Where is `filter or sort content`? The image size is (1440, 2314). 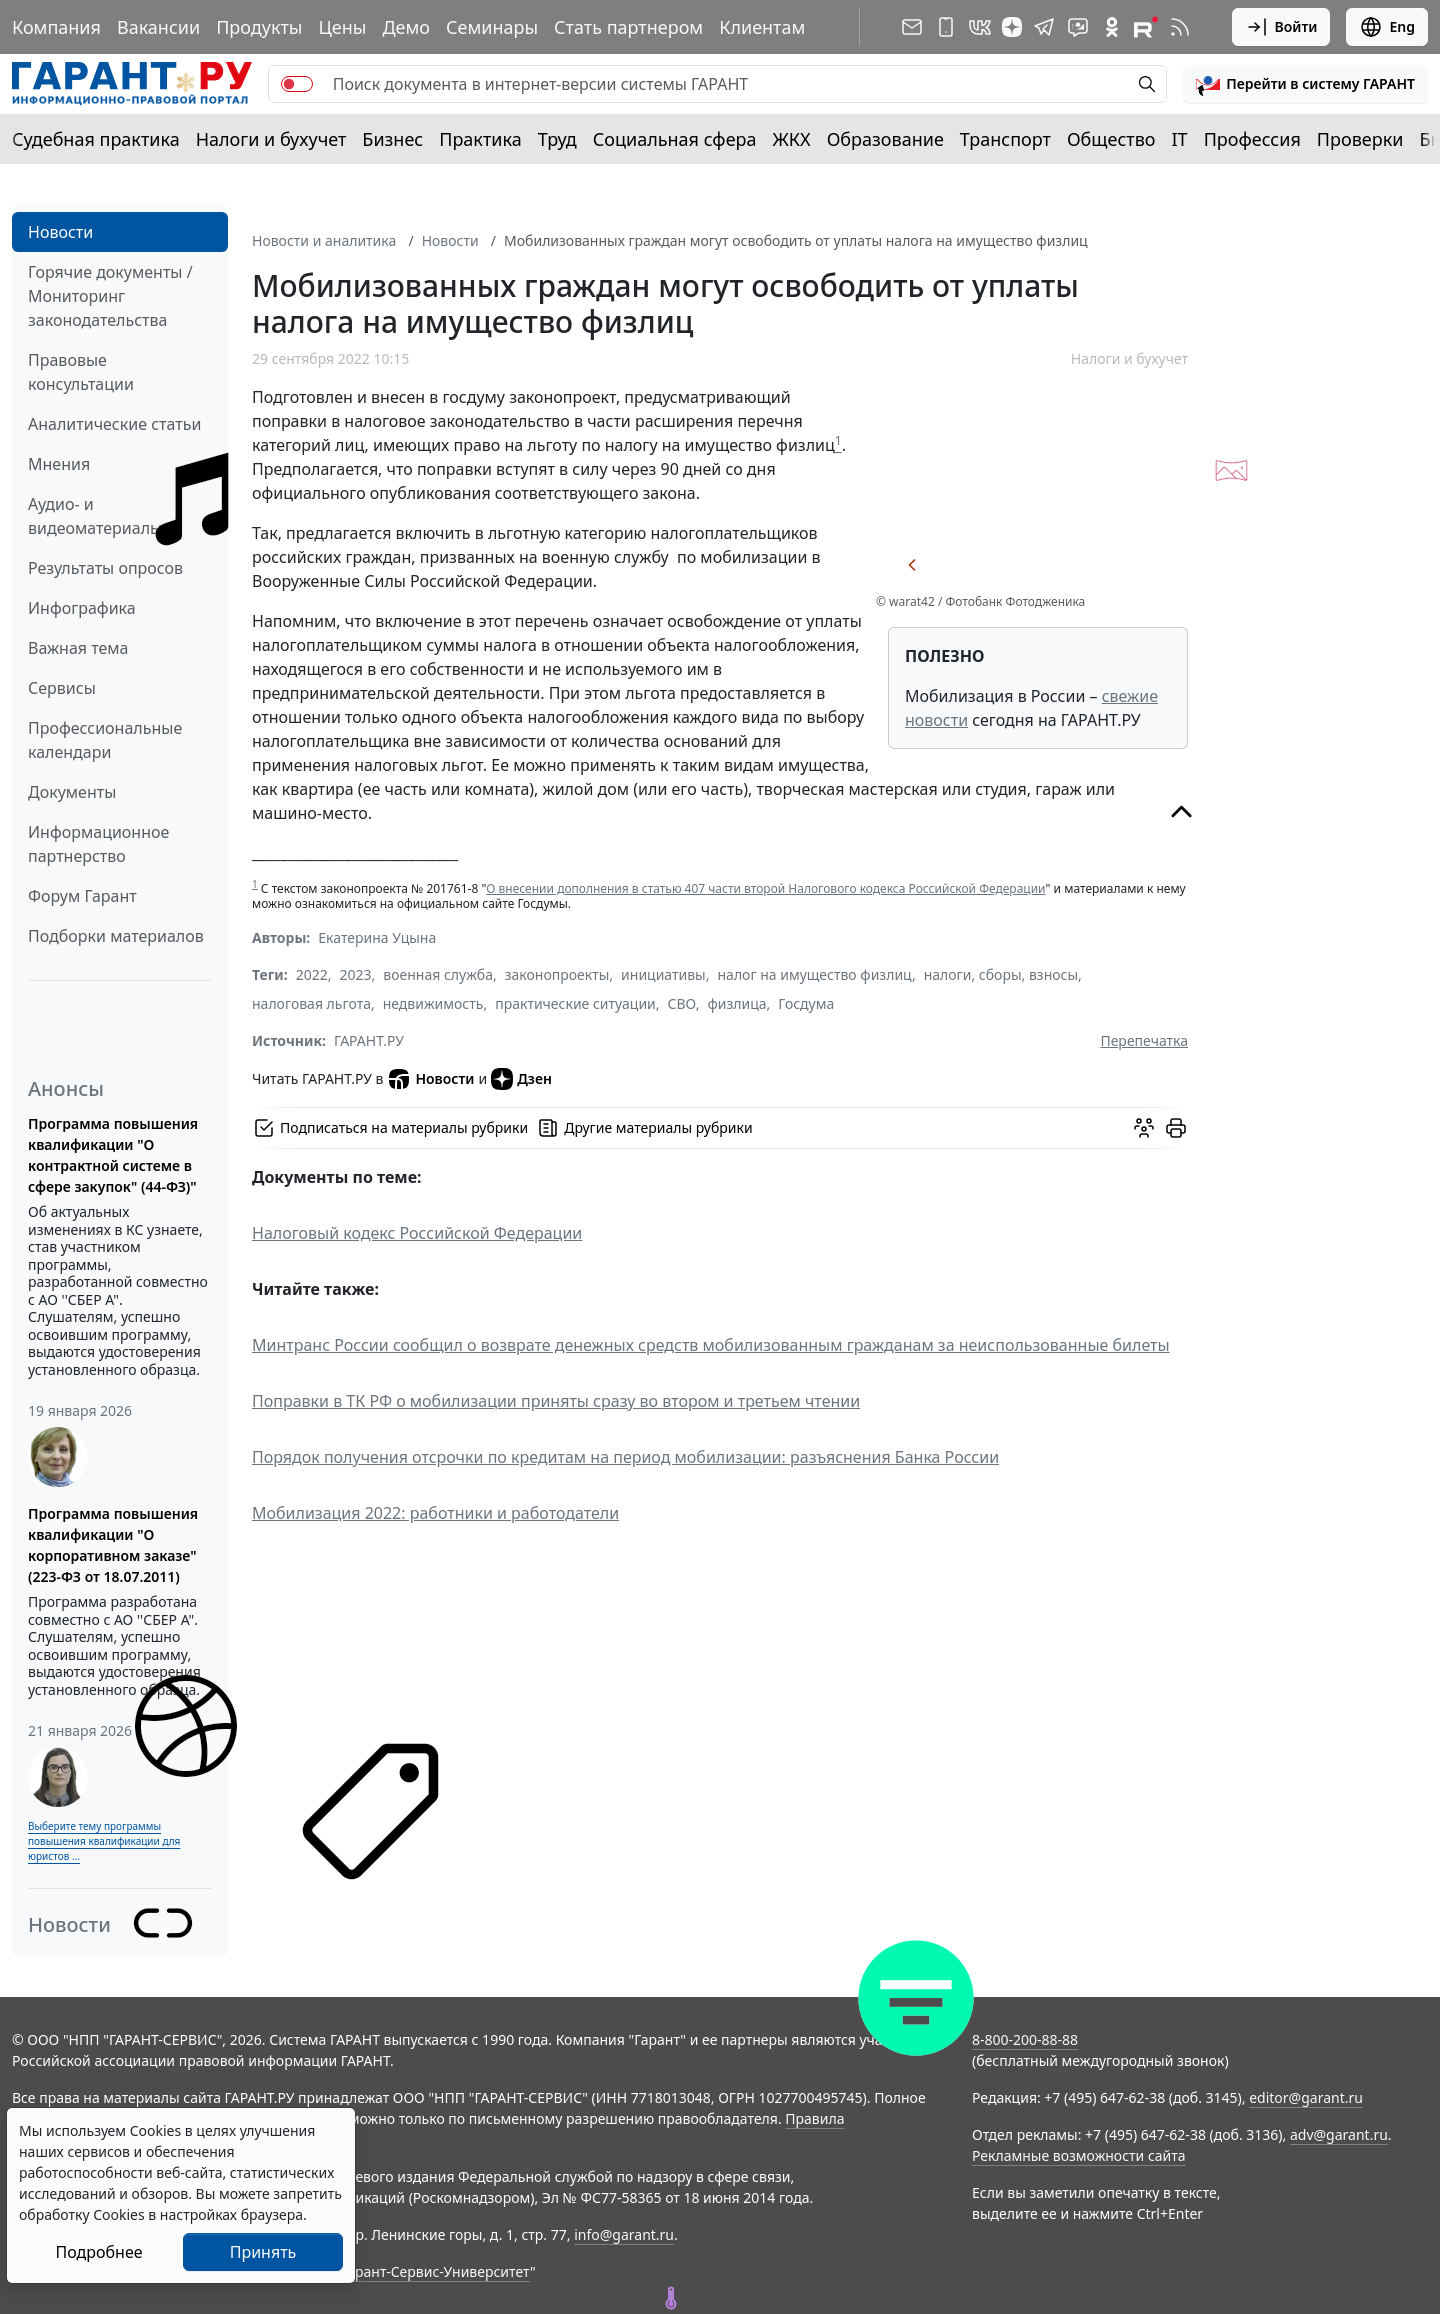 filter or sort content is located at coordinates (916, 1998).